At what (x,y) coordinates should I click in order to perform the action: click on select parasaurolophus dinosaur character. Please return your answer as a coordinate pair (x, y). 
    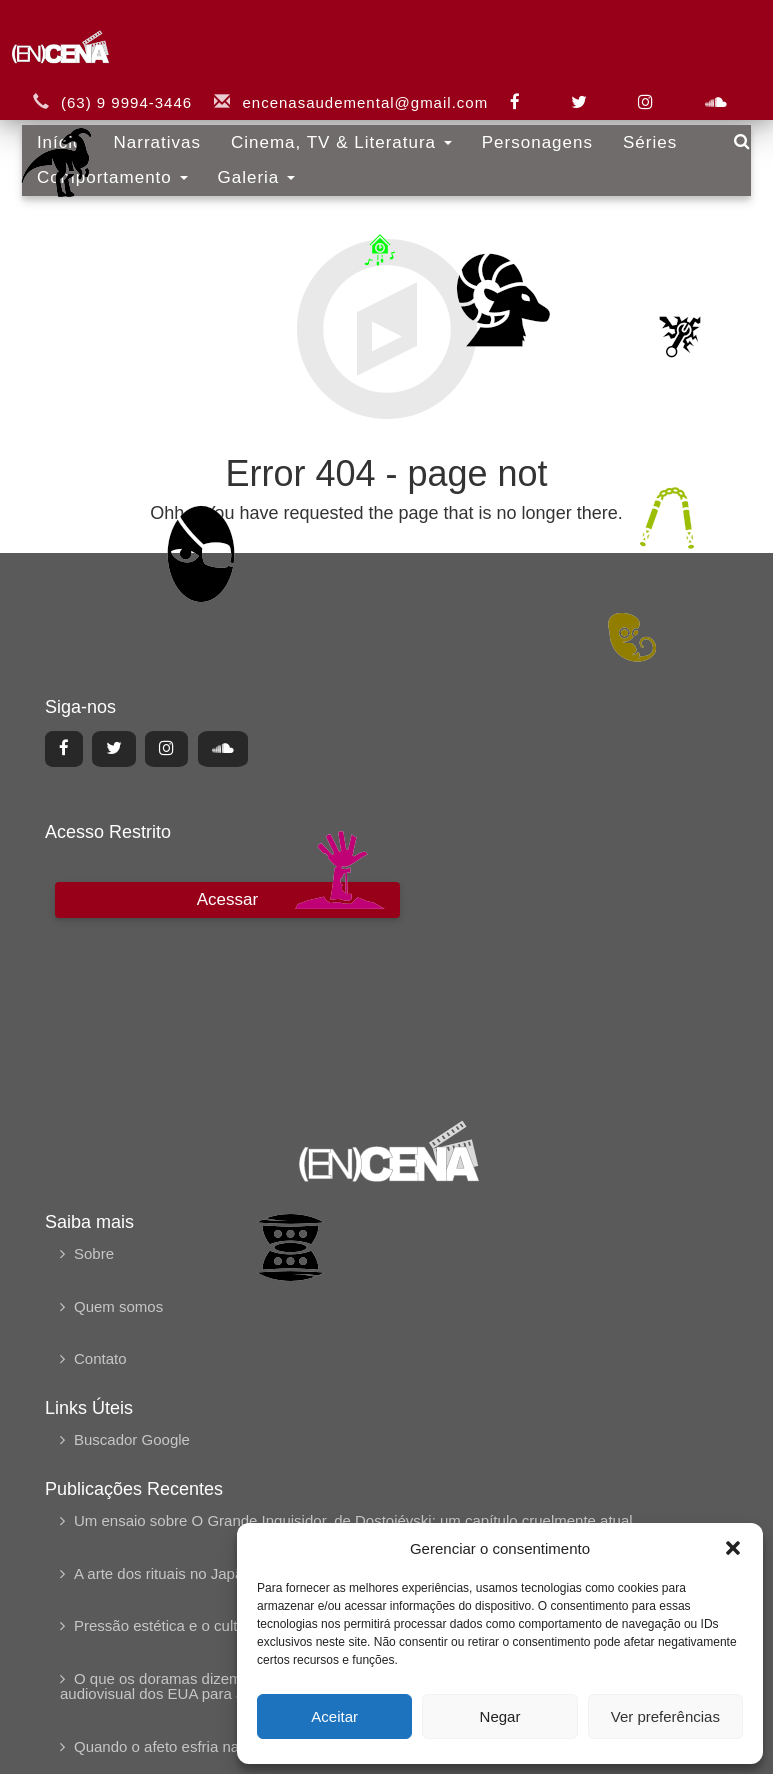
    Looking at the image, I should click on (57, 163).